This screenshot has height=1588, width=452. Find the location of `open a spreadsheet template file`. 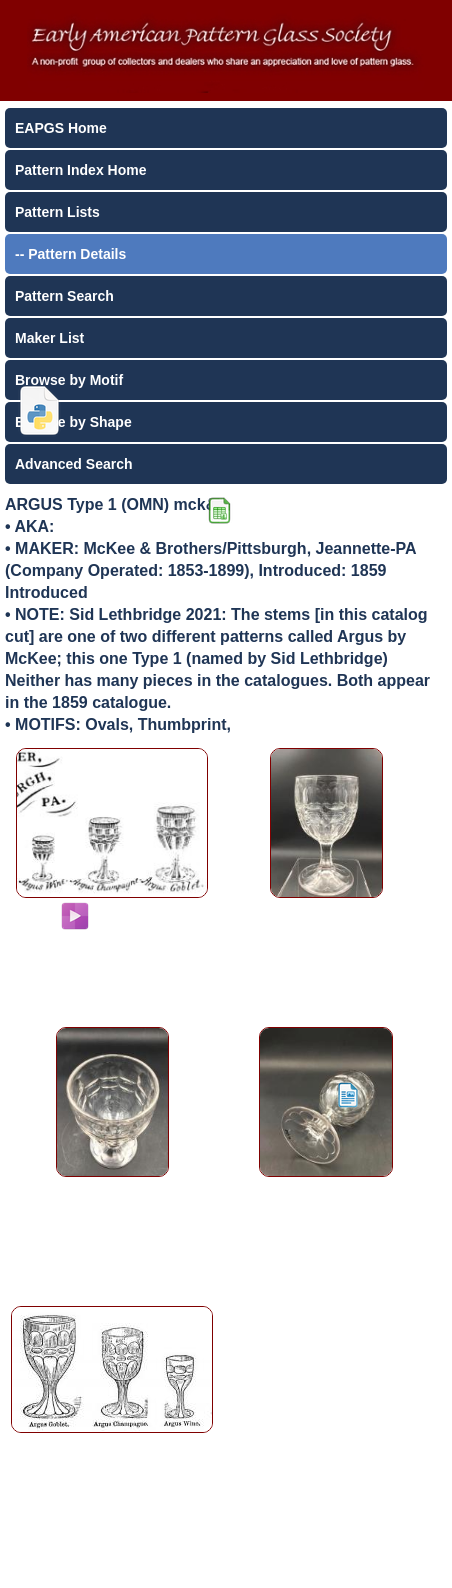

open a spreadsheet template file is located at coordinates (219, 510).